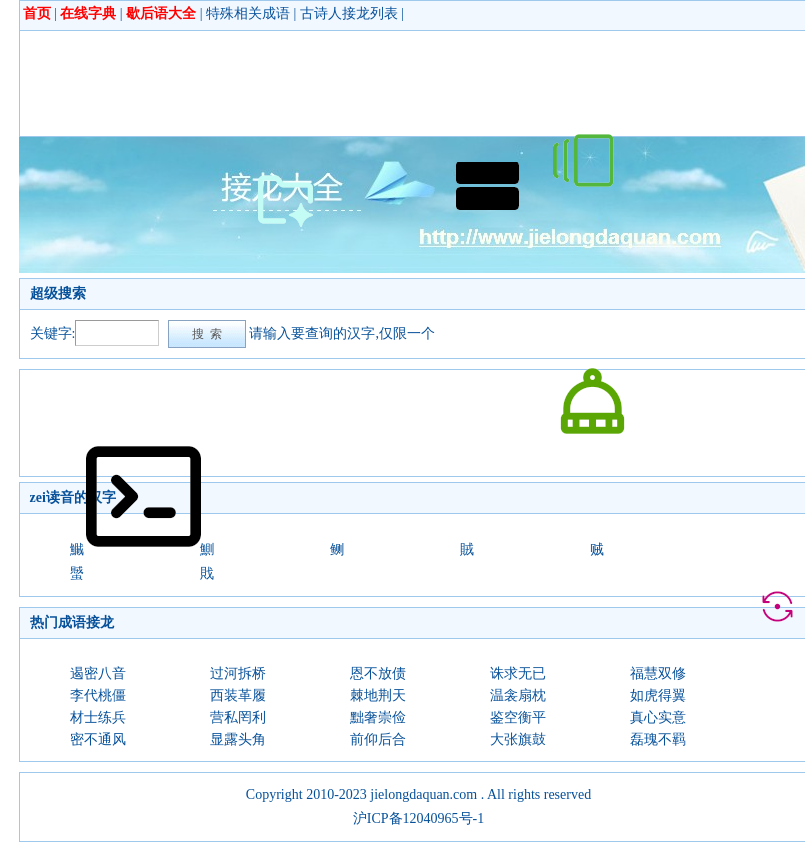 This screenshot has height=842, width=805. What do you see at coordinates (285, 199) in the screenshot?
I see `create a new space or workspace` at bounding box center [285, 199].